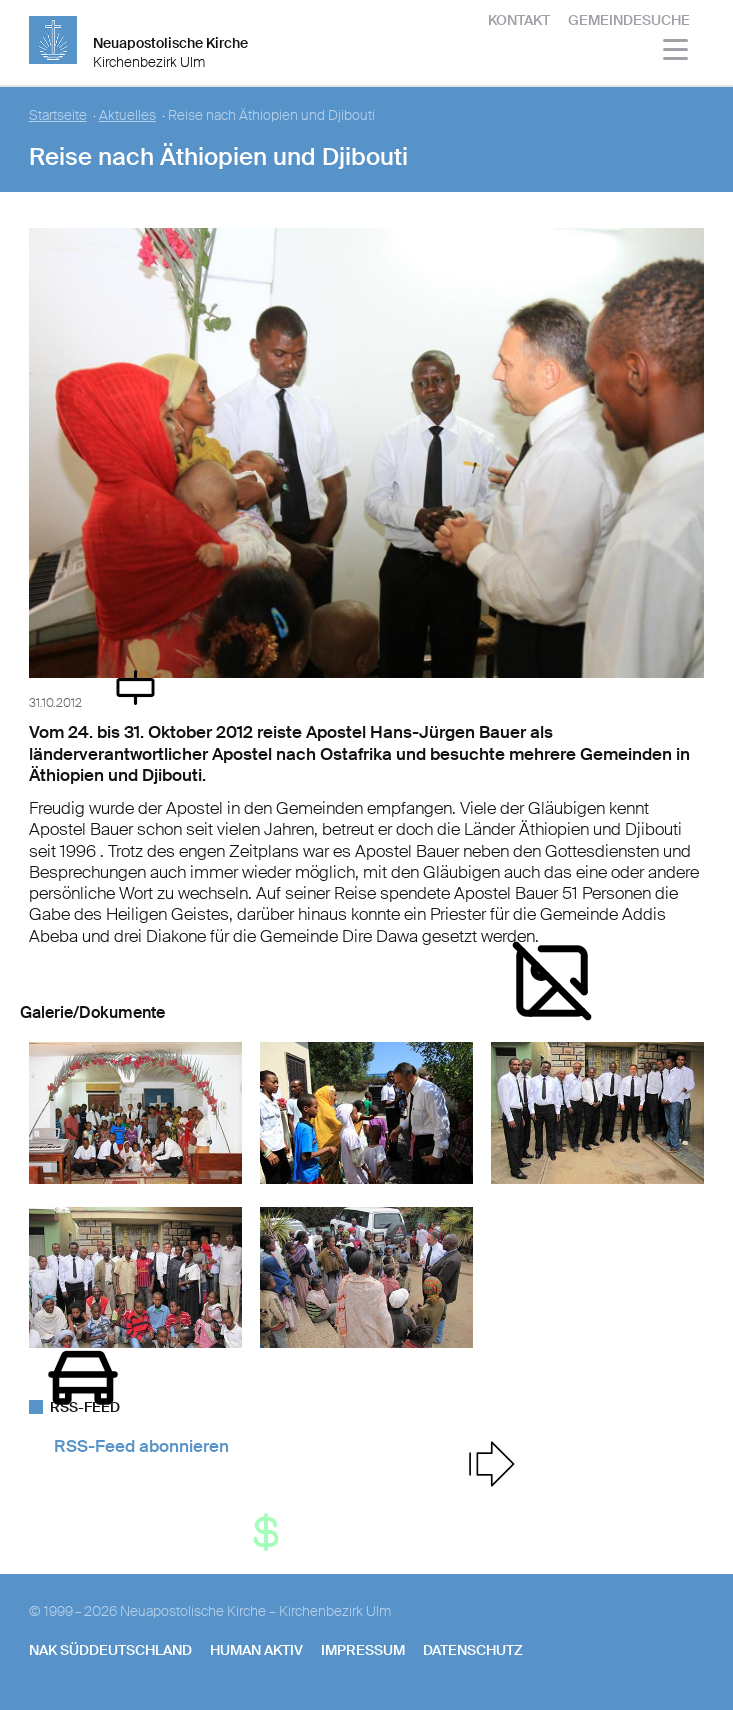 The height and width of the screenshot is (1710, 733). Describe the element at coordinates (490, 1464) in the screenshot. I see `move item to the right` at that location.